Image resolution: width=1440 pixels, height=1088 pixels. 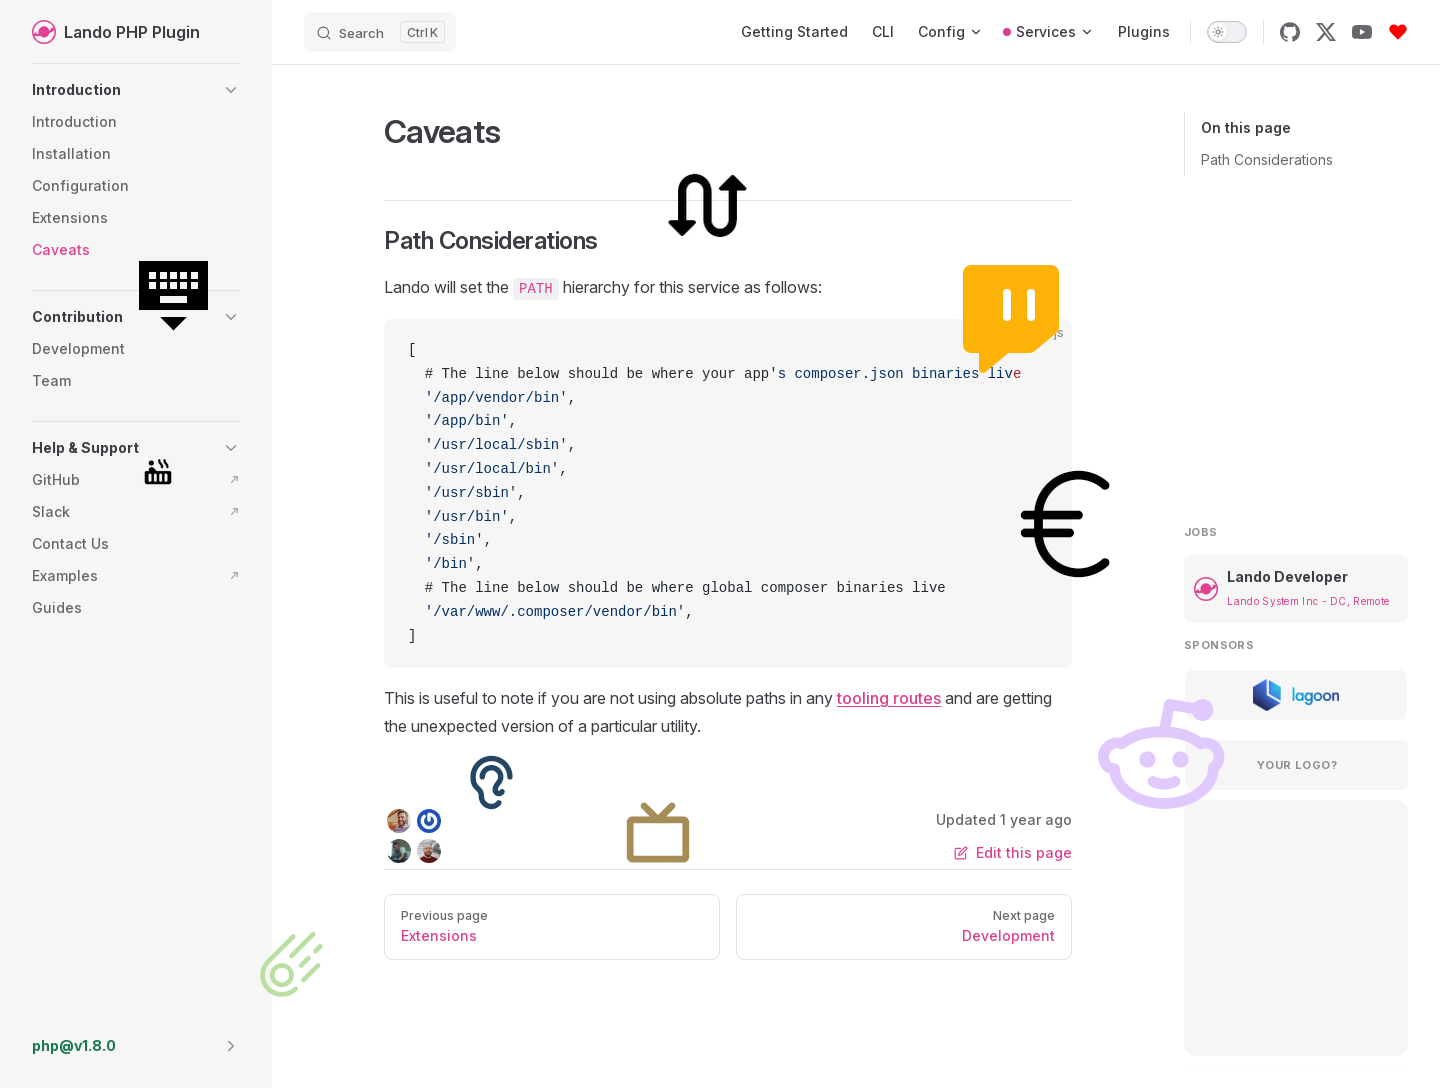 What do you see at coordinates (491, 782) in the screenshot?
I see `access audio or hearing settings` at bounding box center [491, 782].